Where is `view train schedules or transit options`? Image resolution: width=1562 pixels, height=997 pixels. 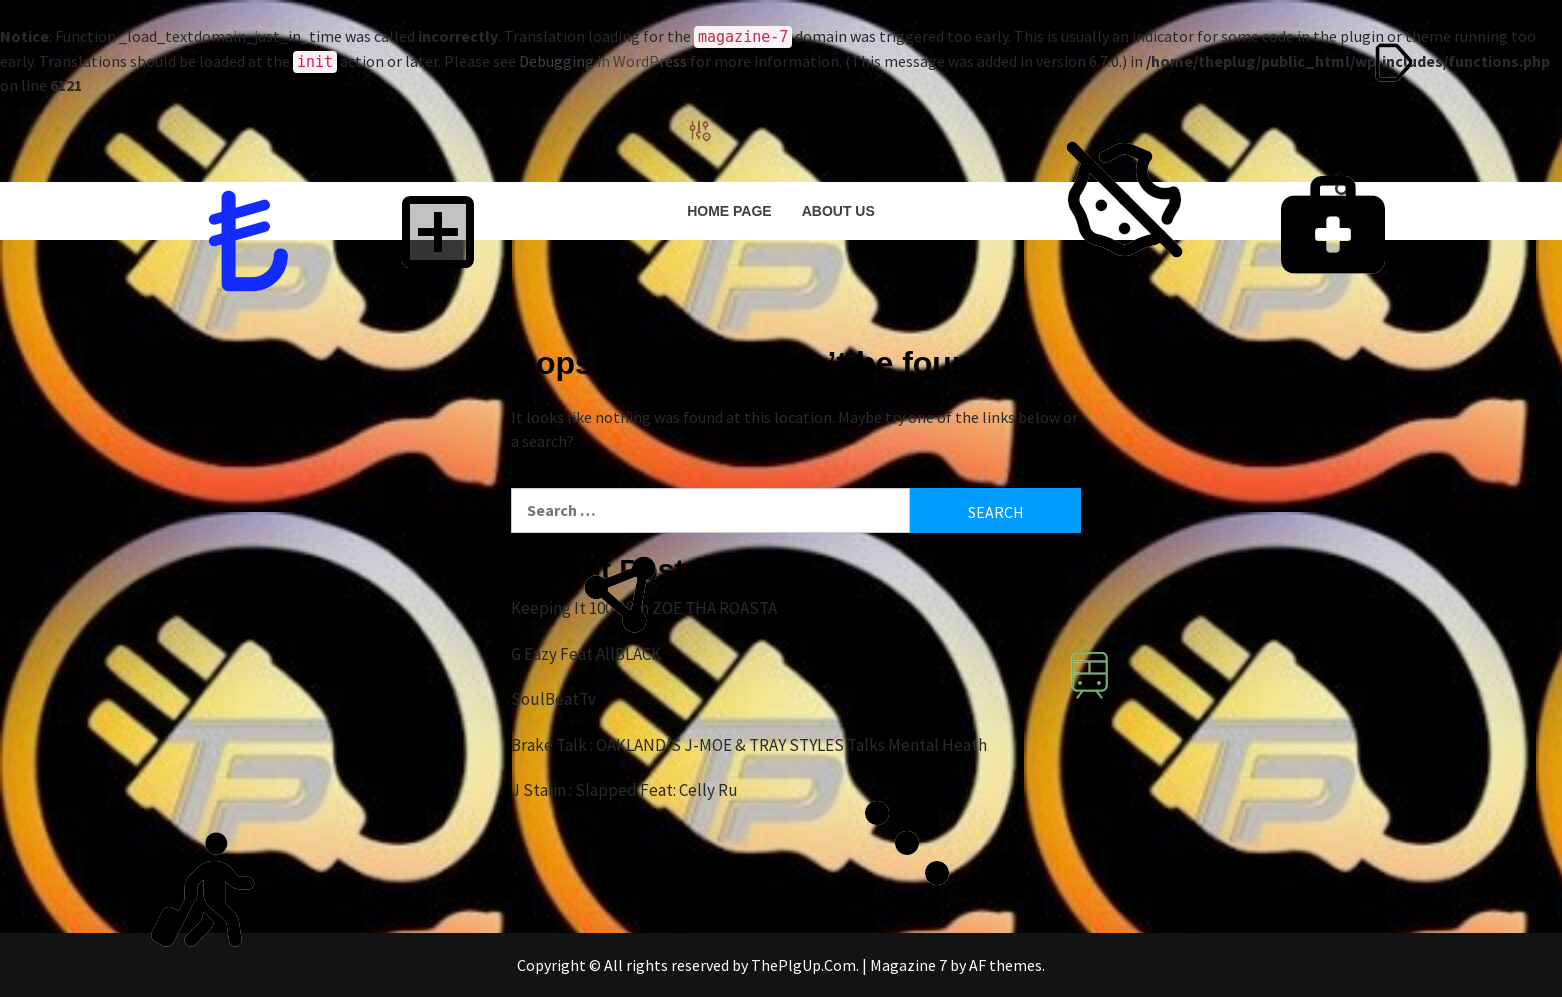
view train schedules or transit options is located at coordinates (1089, 673).